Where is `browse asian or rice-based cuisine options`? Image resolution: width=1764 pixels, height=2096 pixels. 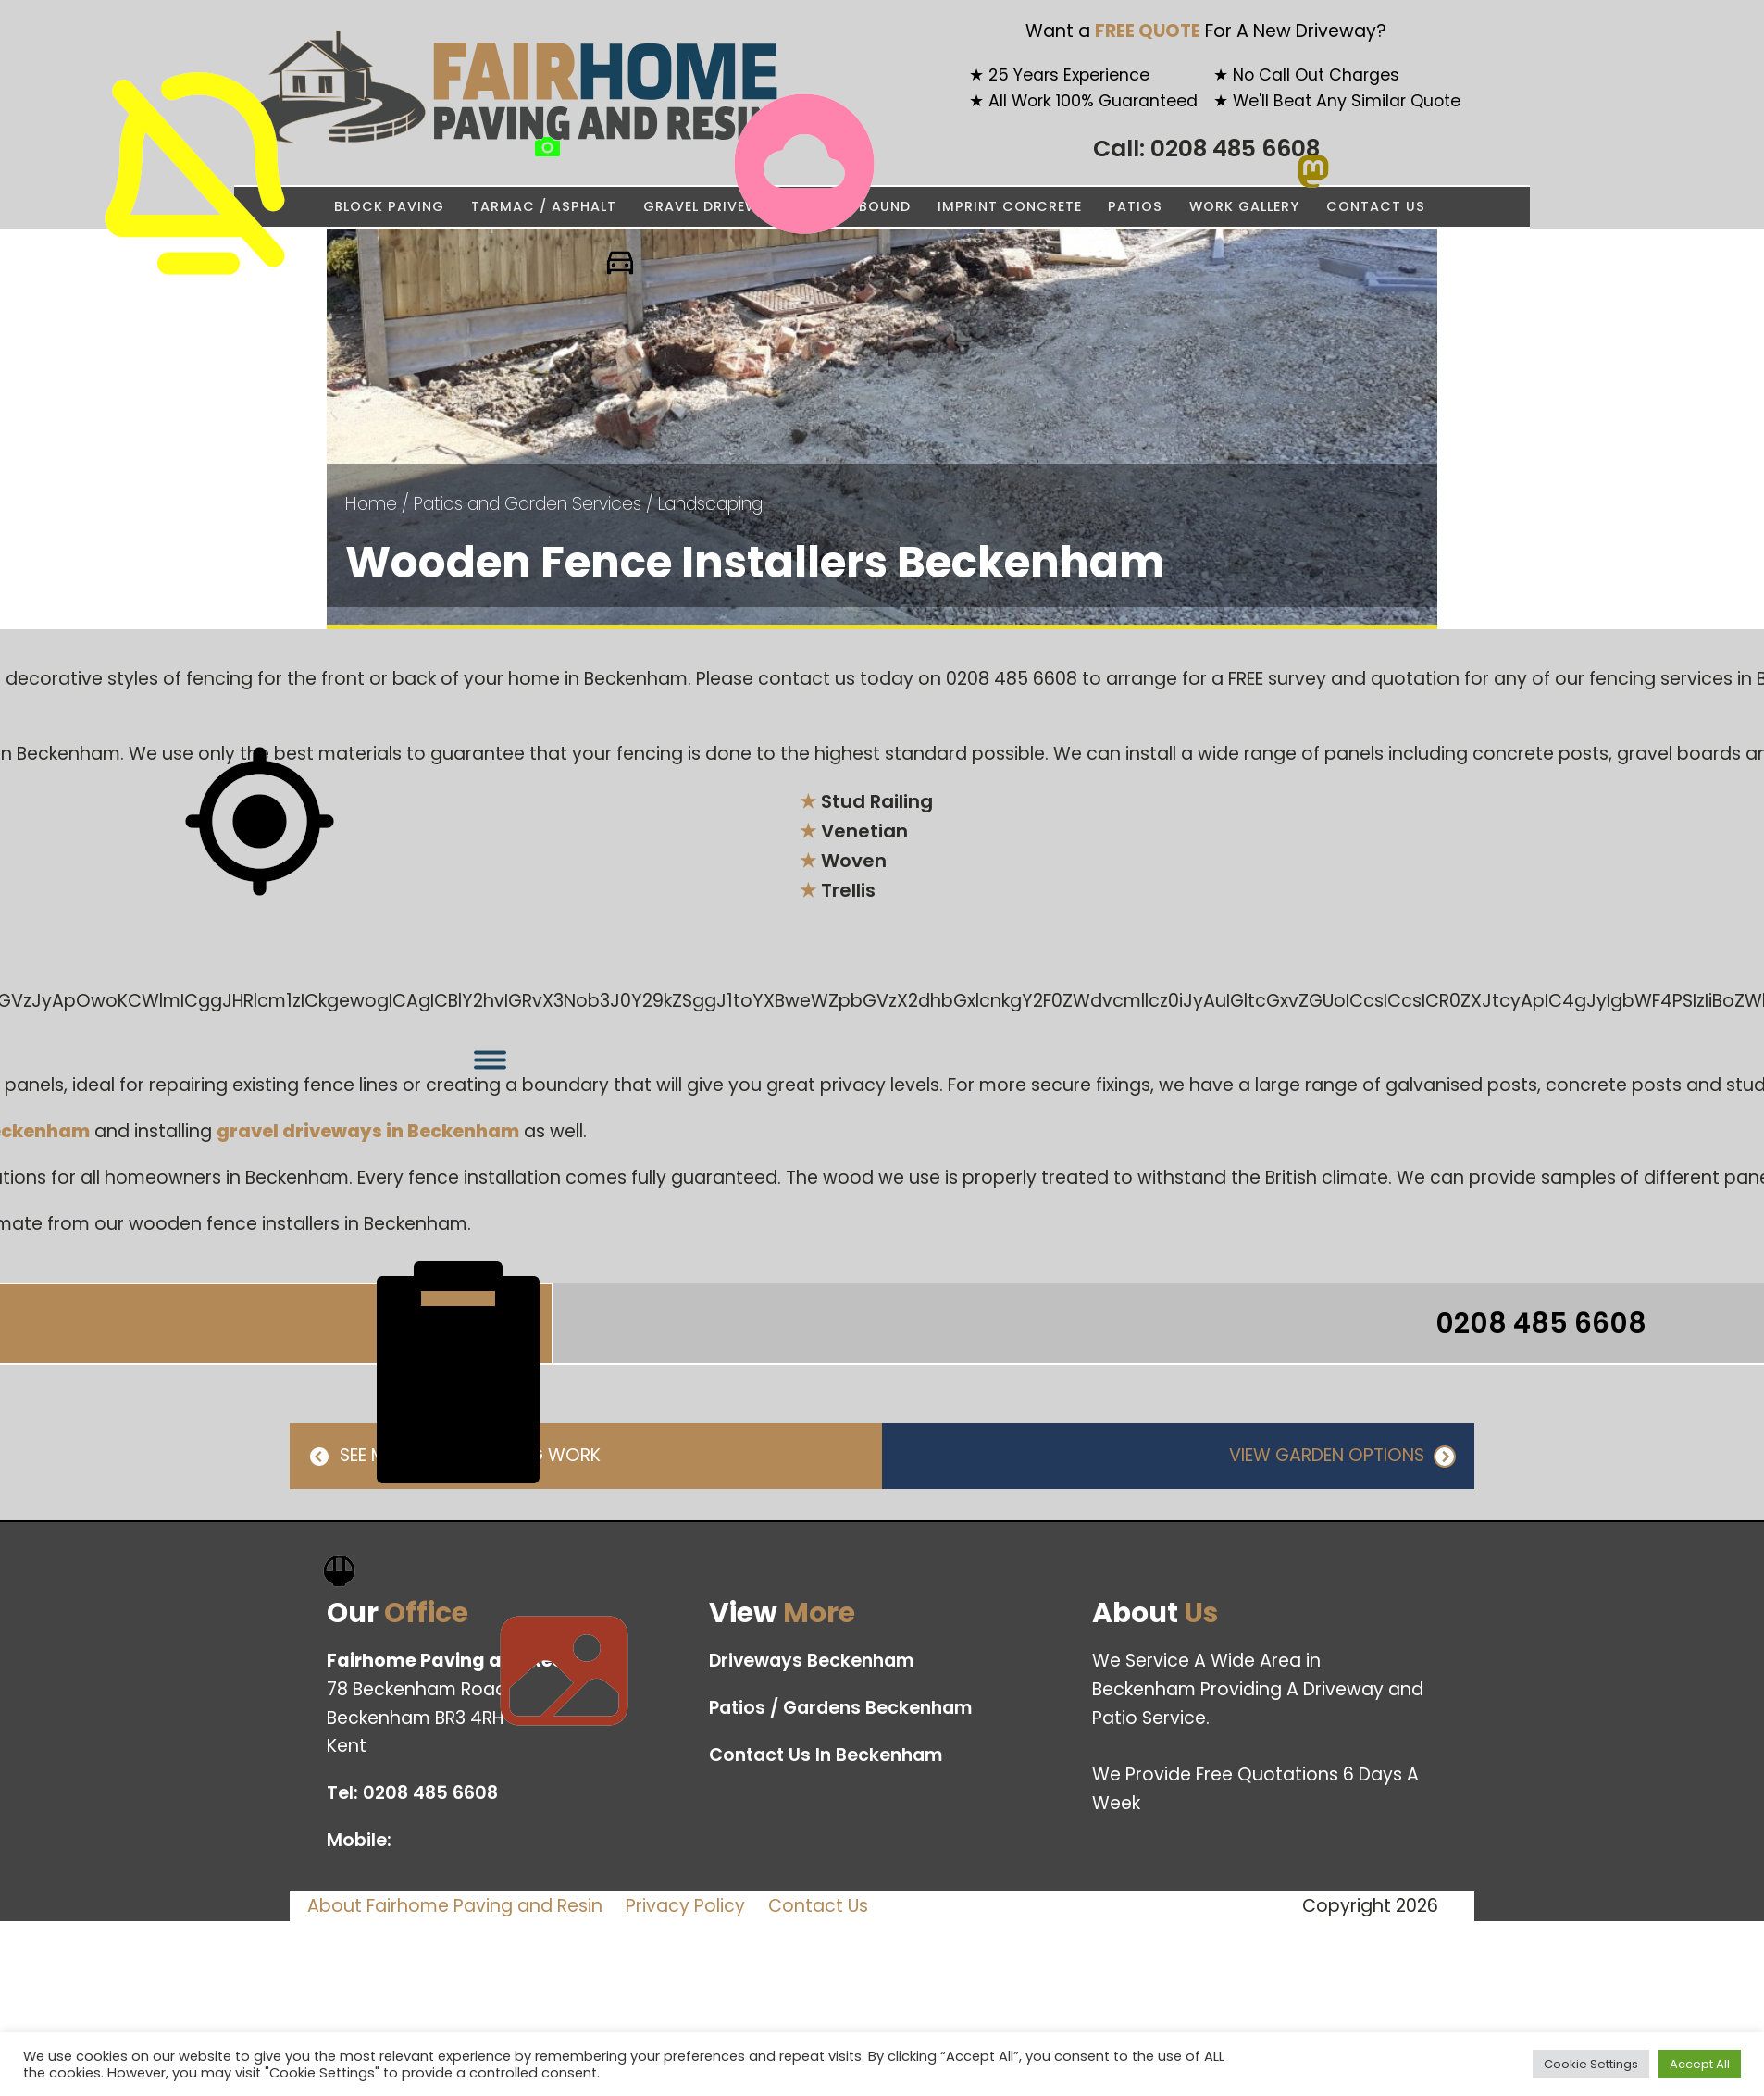 browse asian or rice-based cuisine options is located at coordinates (339, 1570).